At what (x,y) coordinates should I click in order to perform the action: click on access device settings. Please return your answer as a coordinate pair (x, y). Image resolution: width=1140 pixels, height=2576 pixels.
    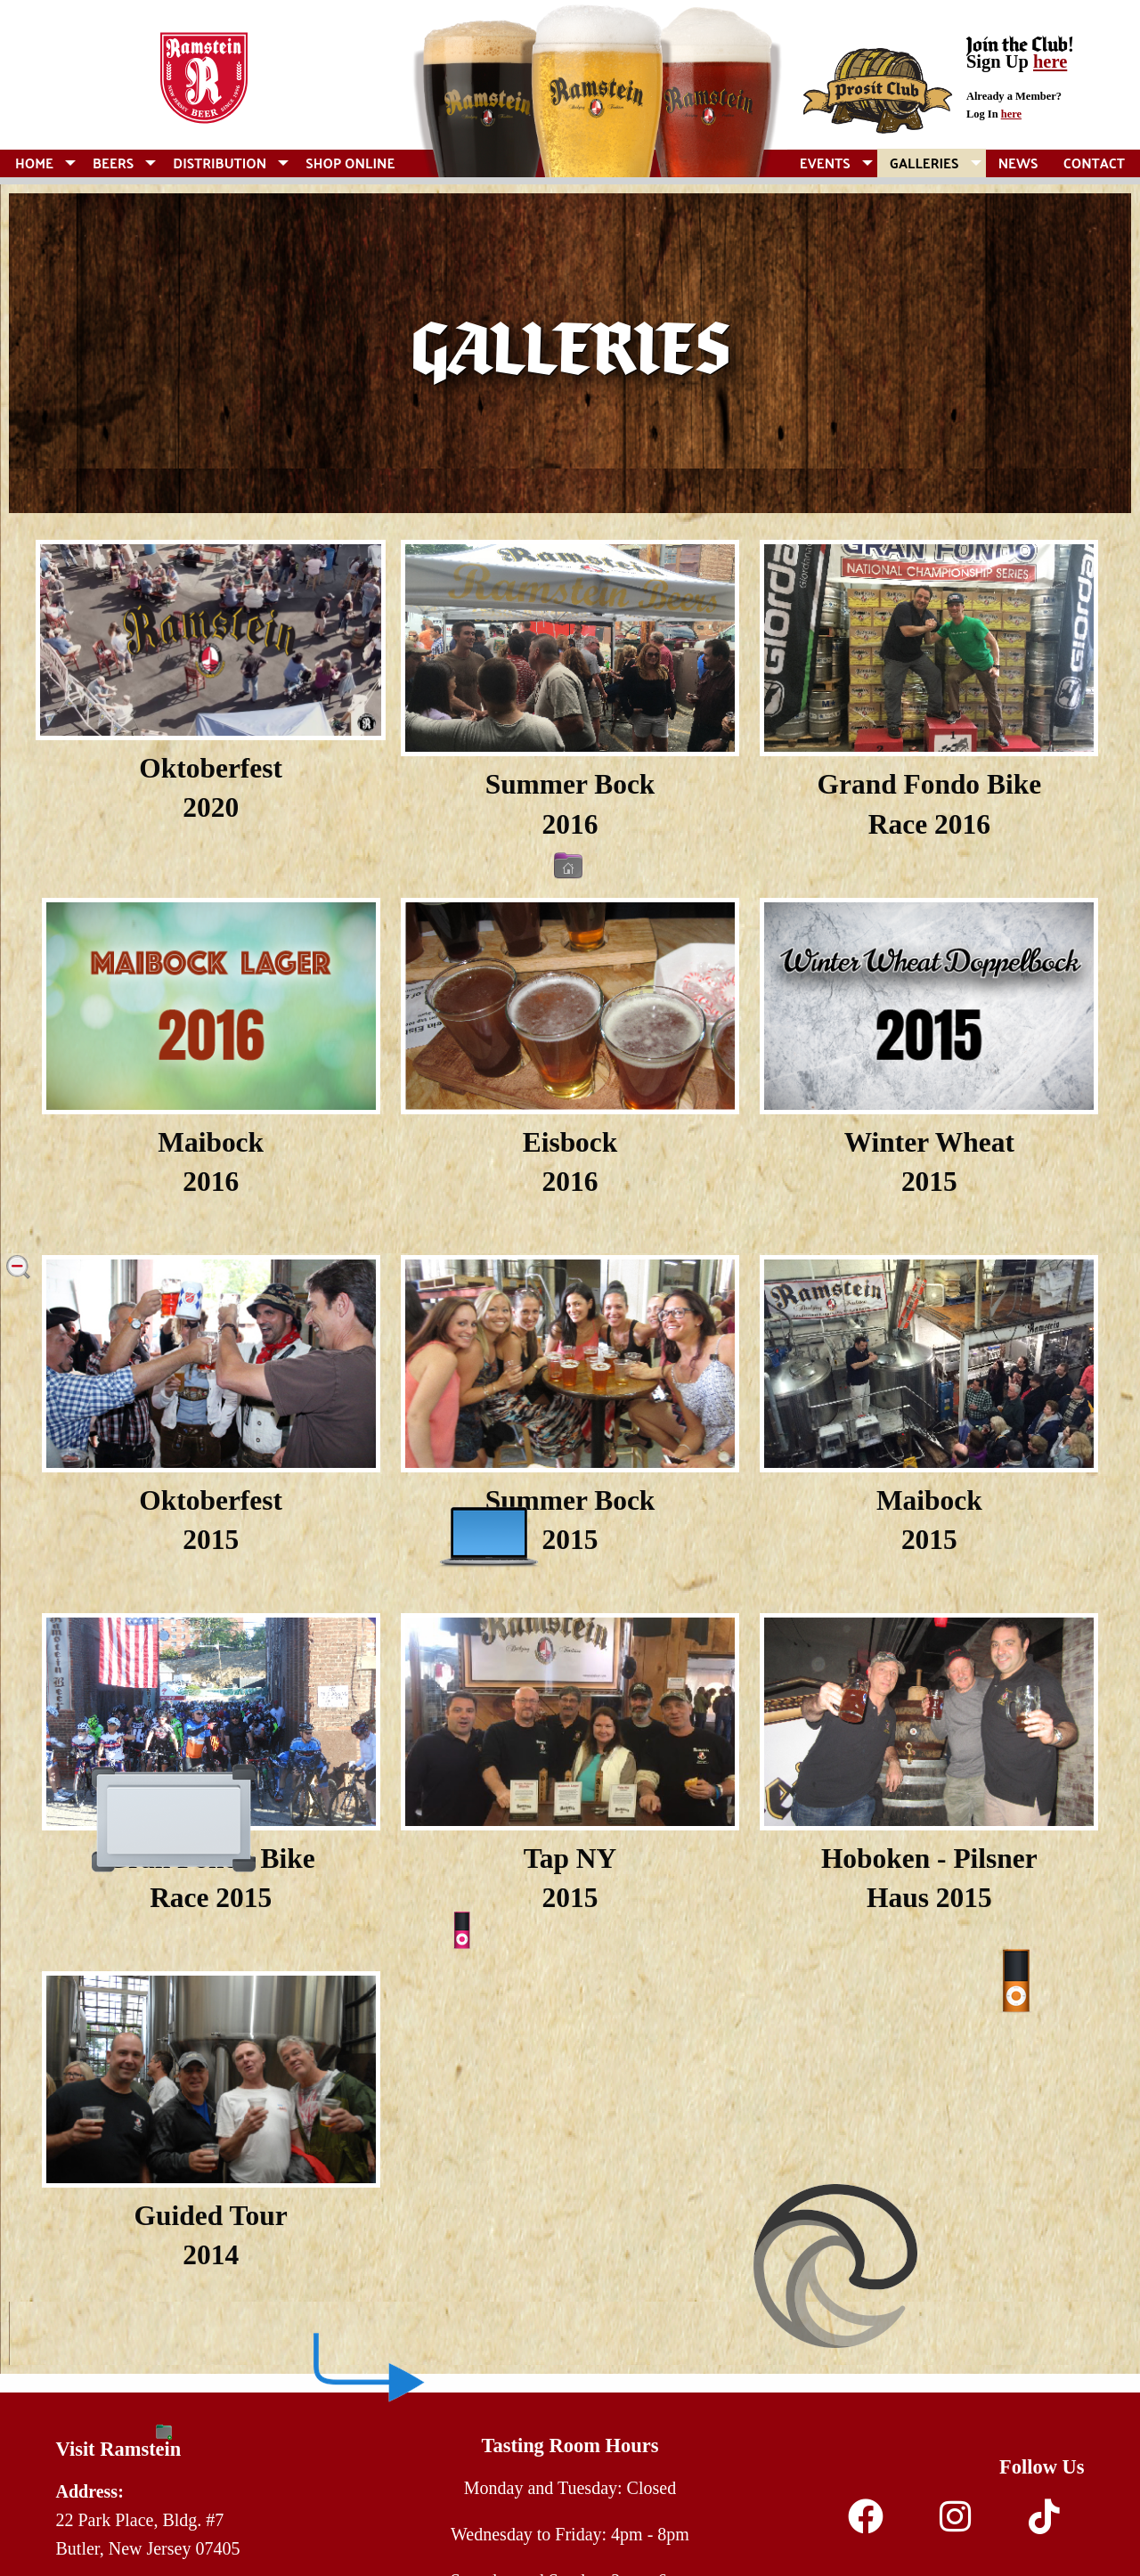
    Looking at the image, I should click on (174, 1821).